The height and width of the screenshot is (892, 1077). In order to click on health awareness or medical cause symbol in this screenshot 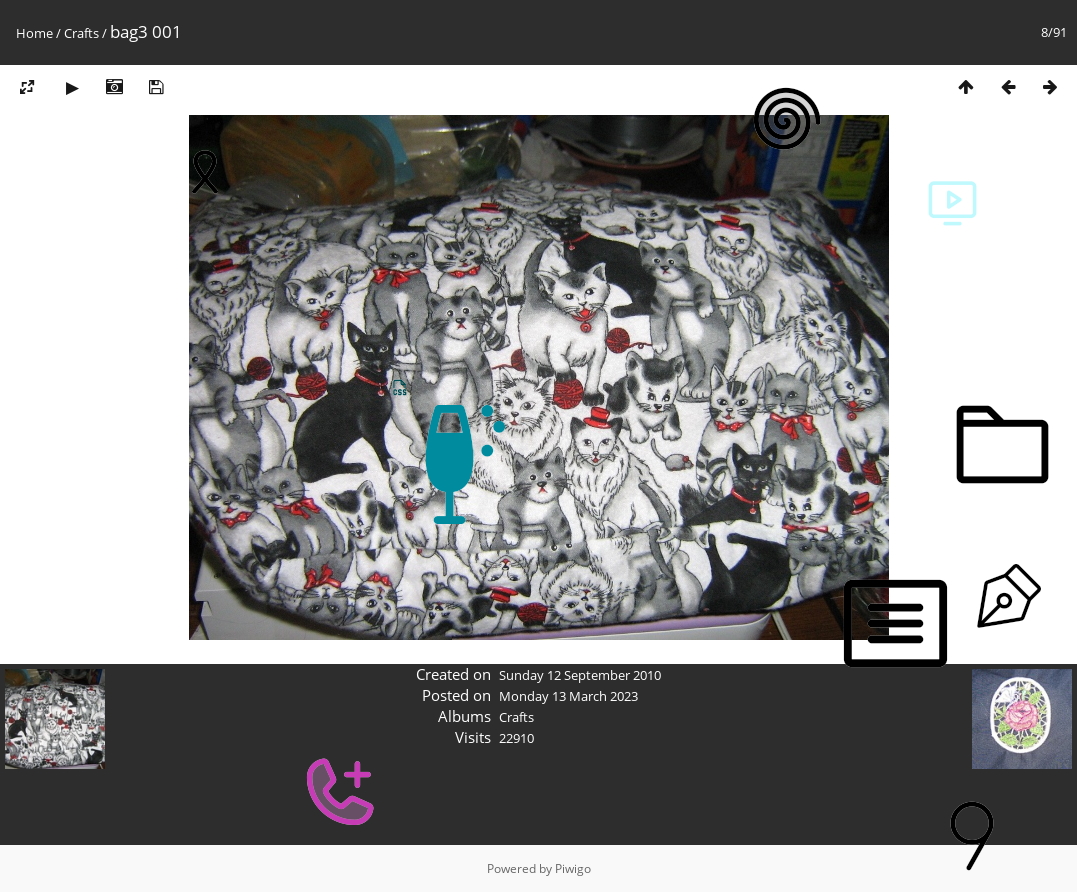, I will do `click(205, 172)`.